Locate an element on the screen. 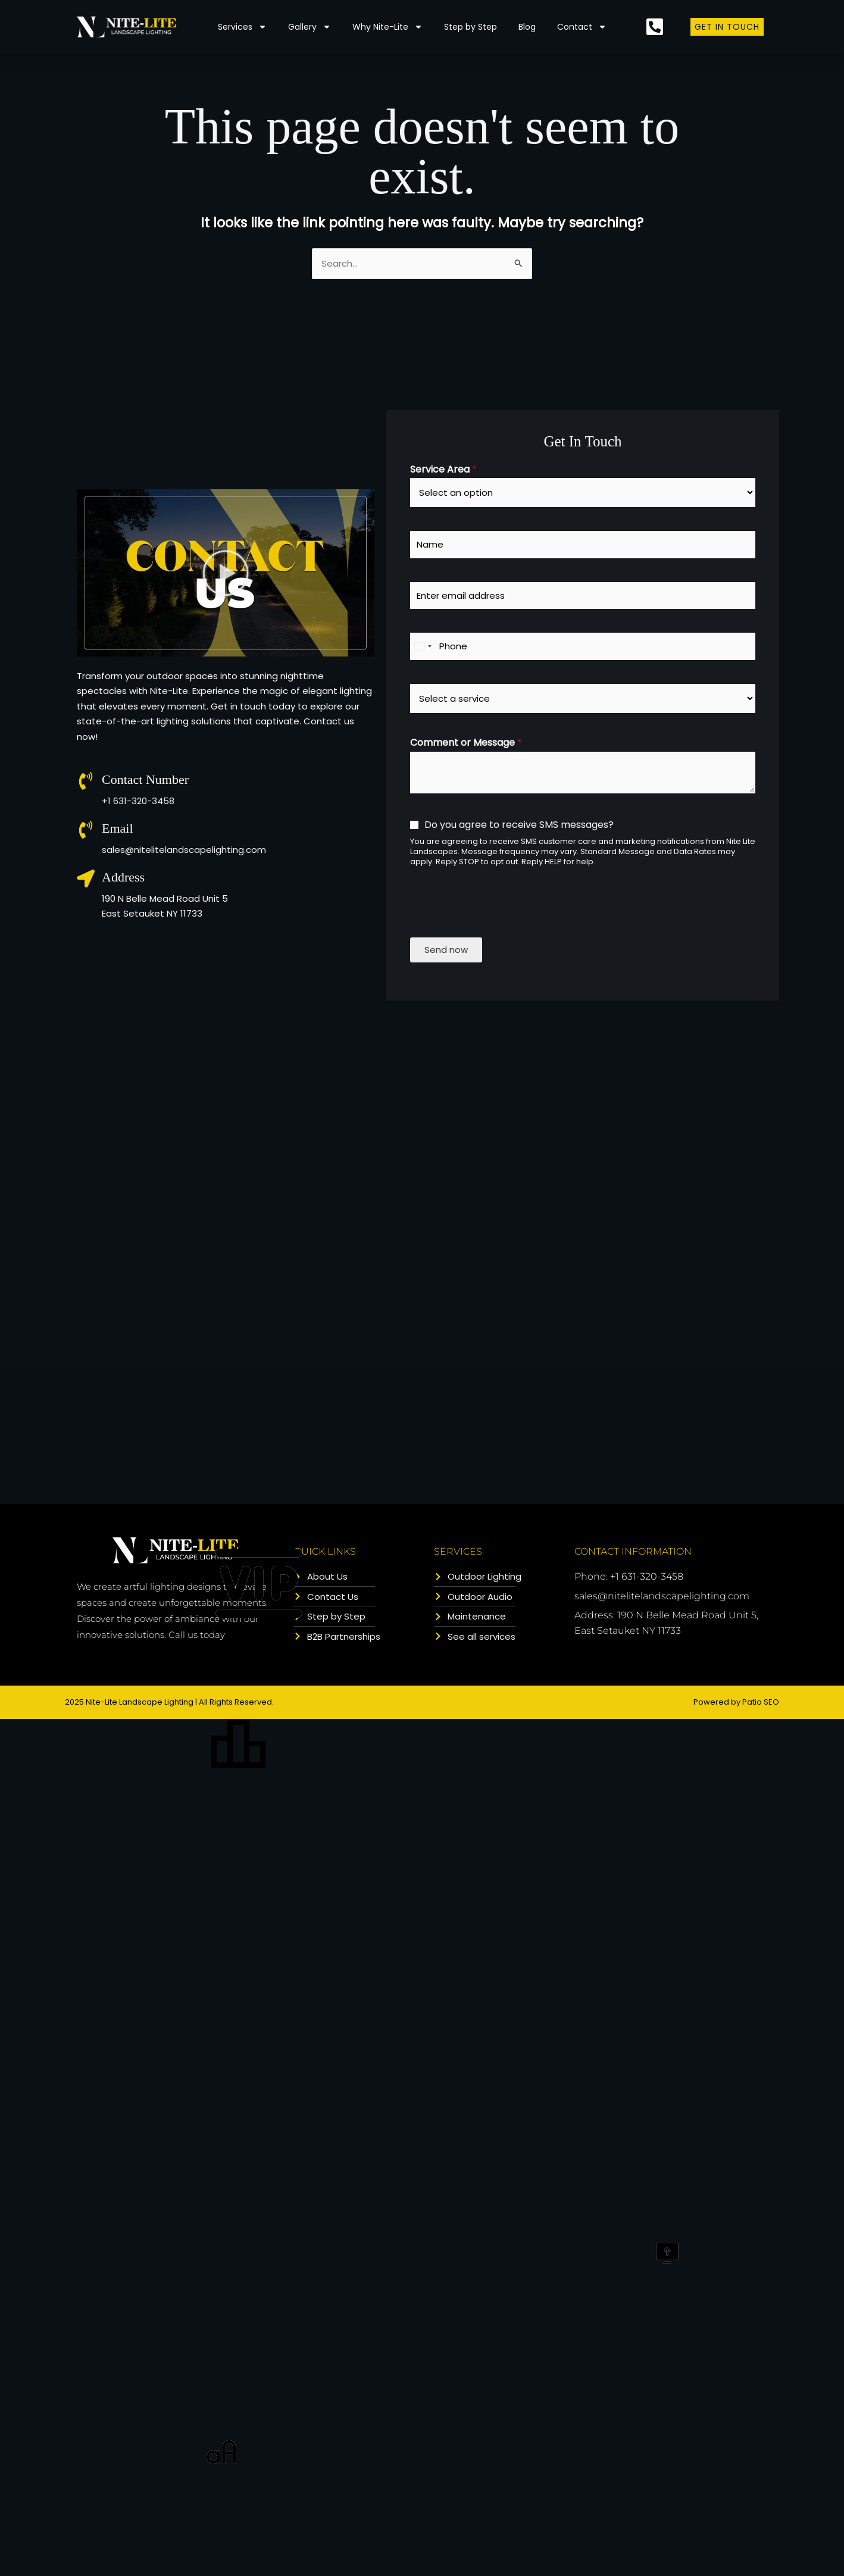  toggle between uppercase and lowercase text is located at coordinates (221, 2452).